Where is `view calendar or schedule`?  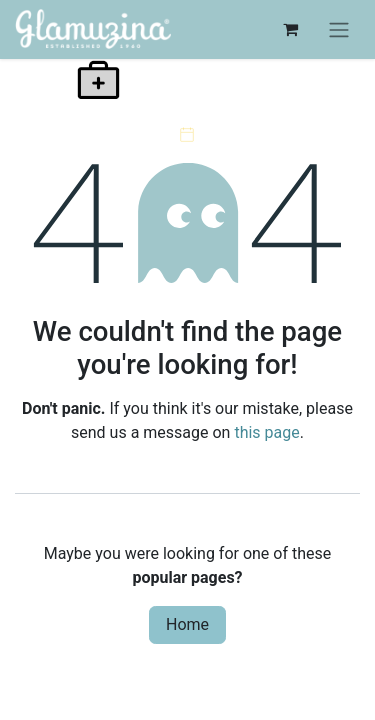
view calendar or schedule is located at coordinates (187, 135).